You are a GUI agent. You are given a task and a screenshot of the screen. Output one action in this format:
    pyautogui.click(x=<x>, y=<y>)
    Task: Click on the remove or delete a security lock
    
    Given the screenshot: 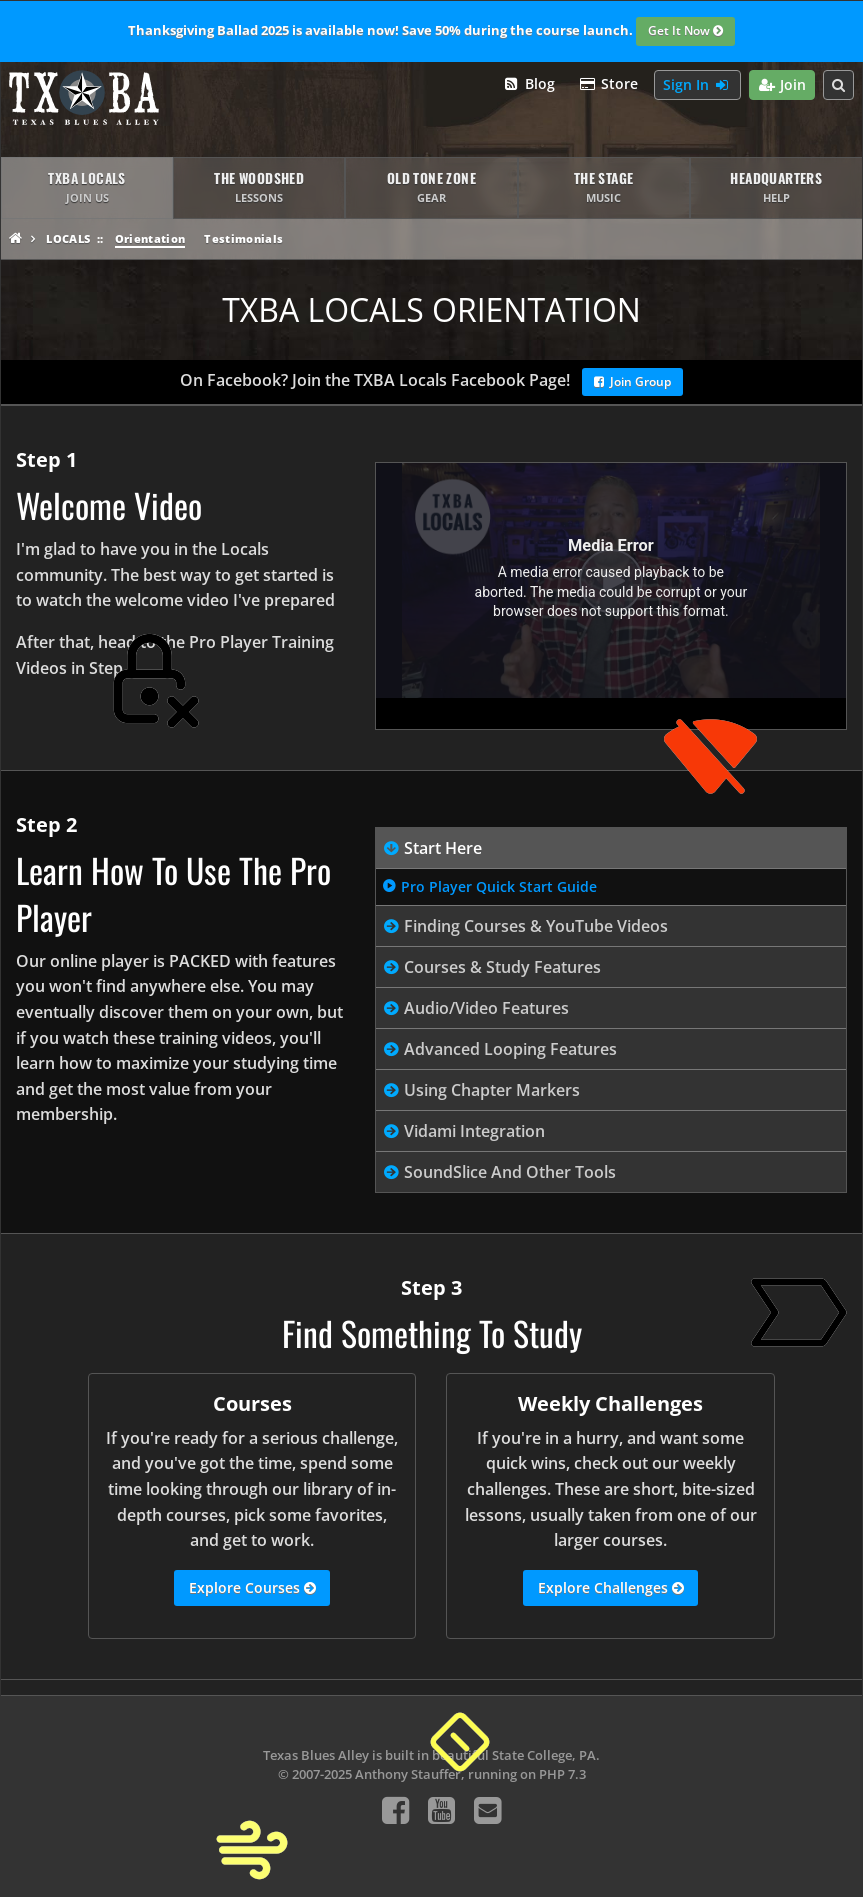 What is the action you would take?
    pyautogui.click(x=149, y=678)
    